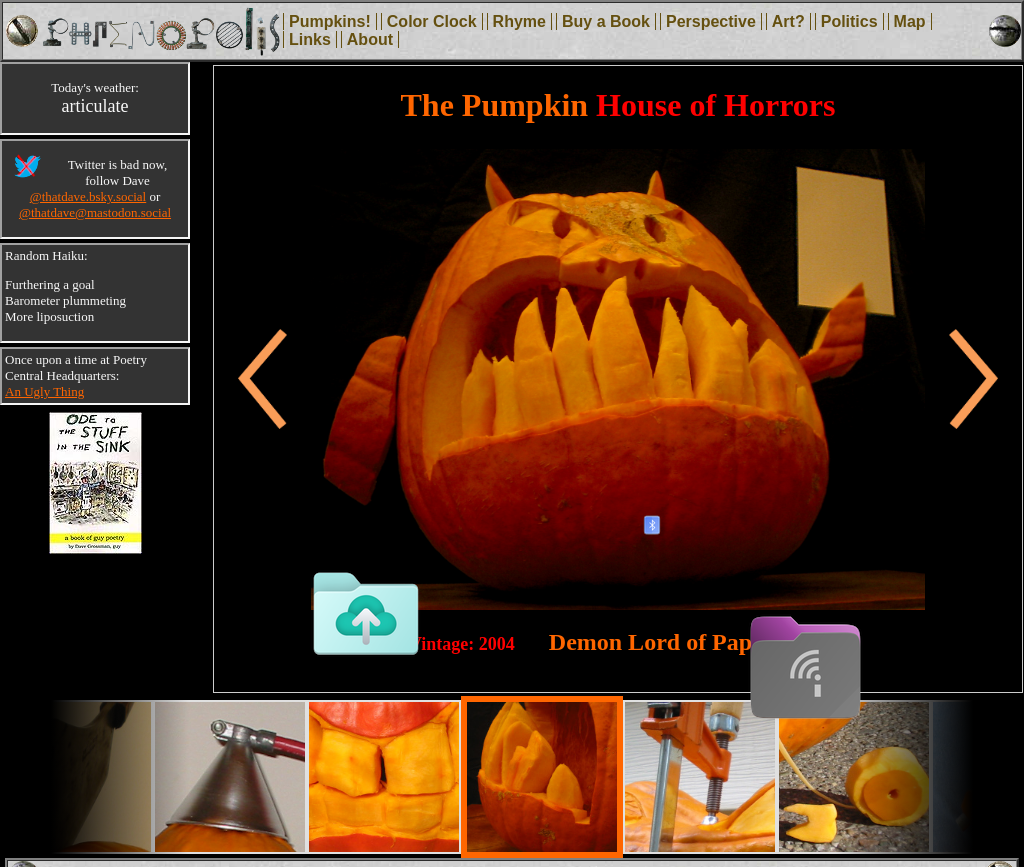 The height and width of the screenshot is (867, 1024). I want to click on access windows update download folder, so click(365, 616).